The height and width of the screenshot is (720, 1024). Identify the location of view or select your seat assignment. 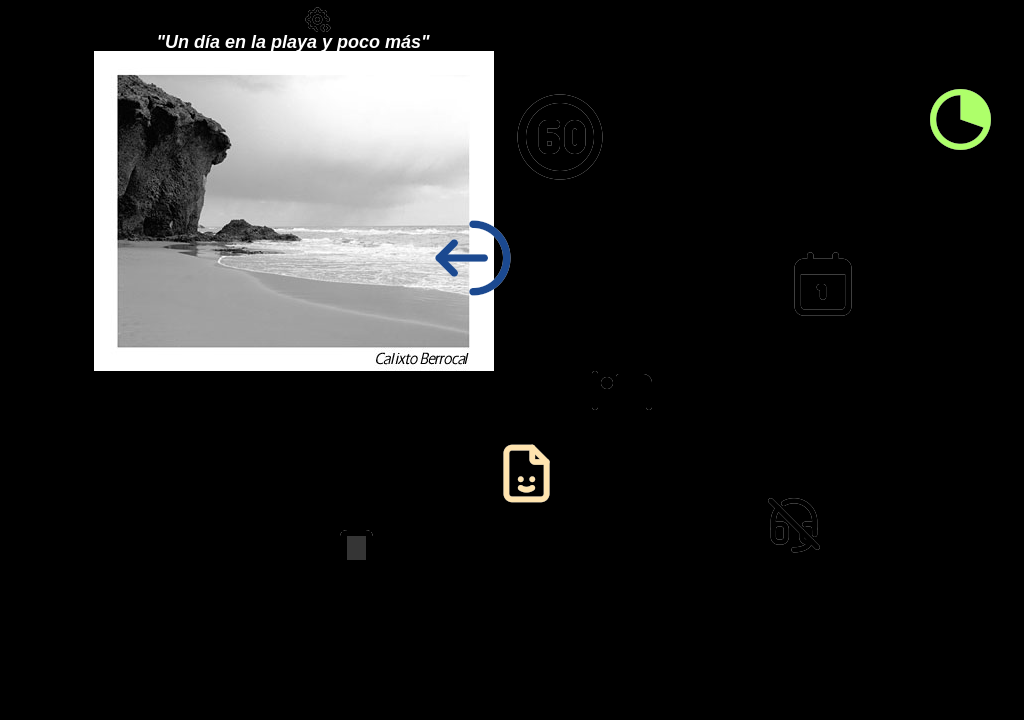
(356, 559).